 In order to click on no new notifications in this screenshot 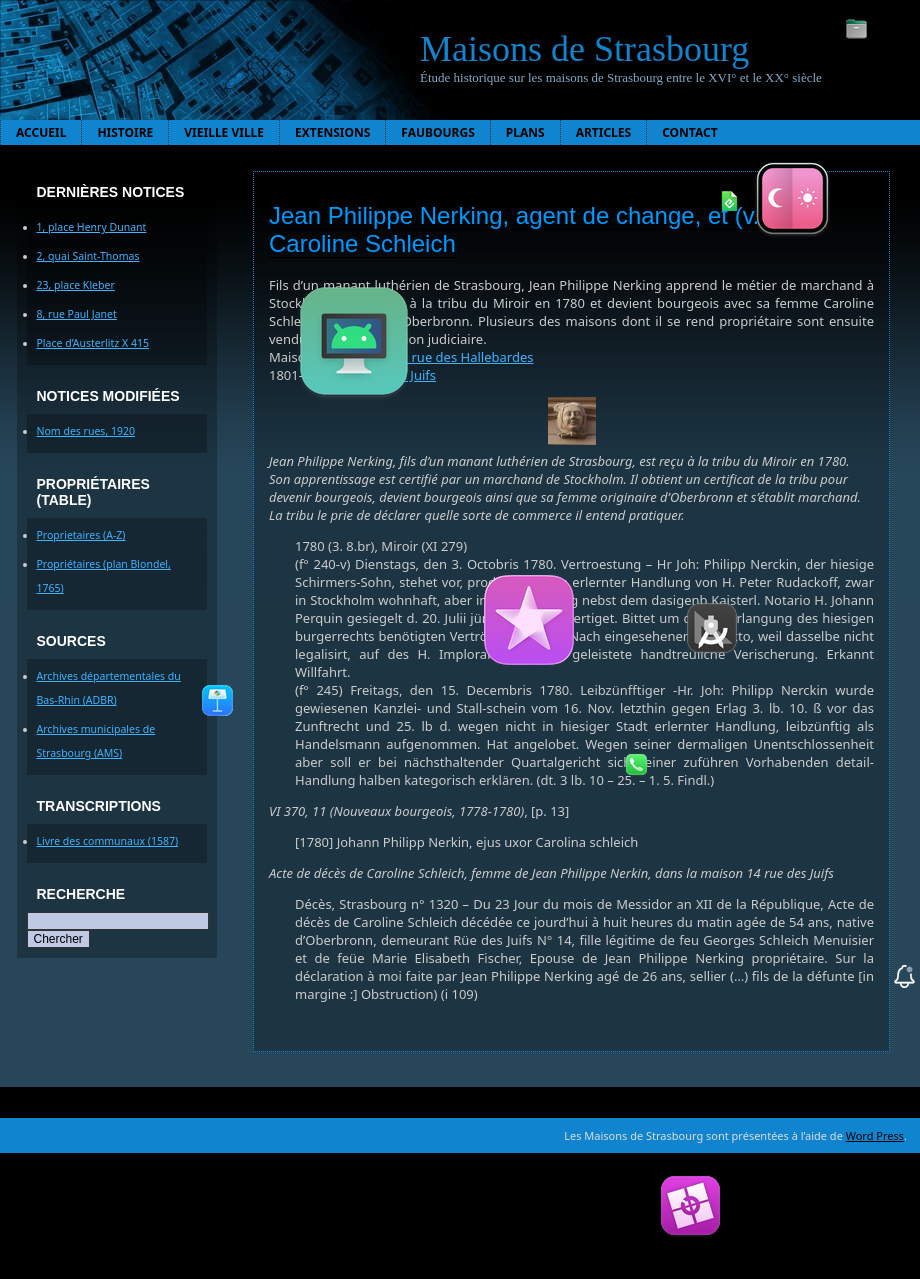, I will do `click(904, 976)`.